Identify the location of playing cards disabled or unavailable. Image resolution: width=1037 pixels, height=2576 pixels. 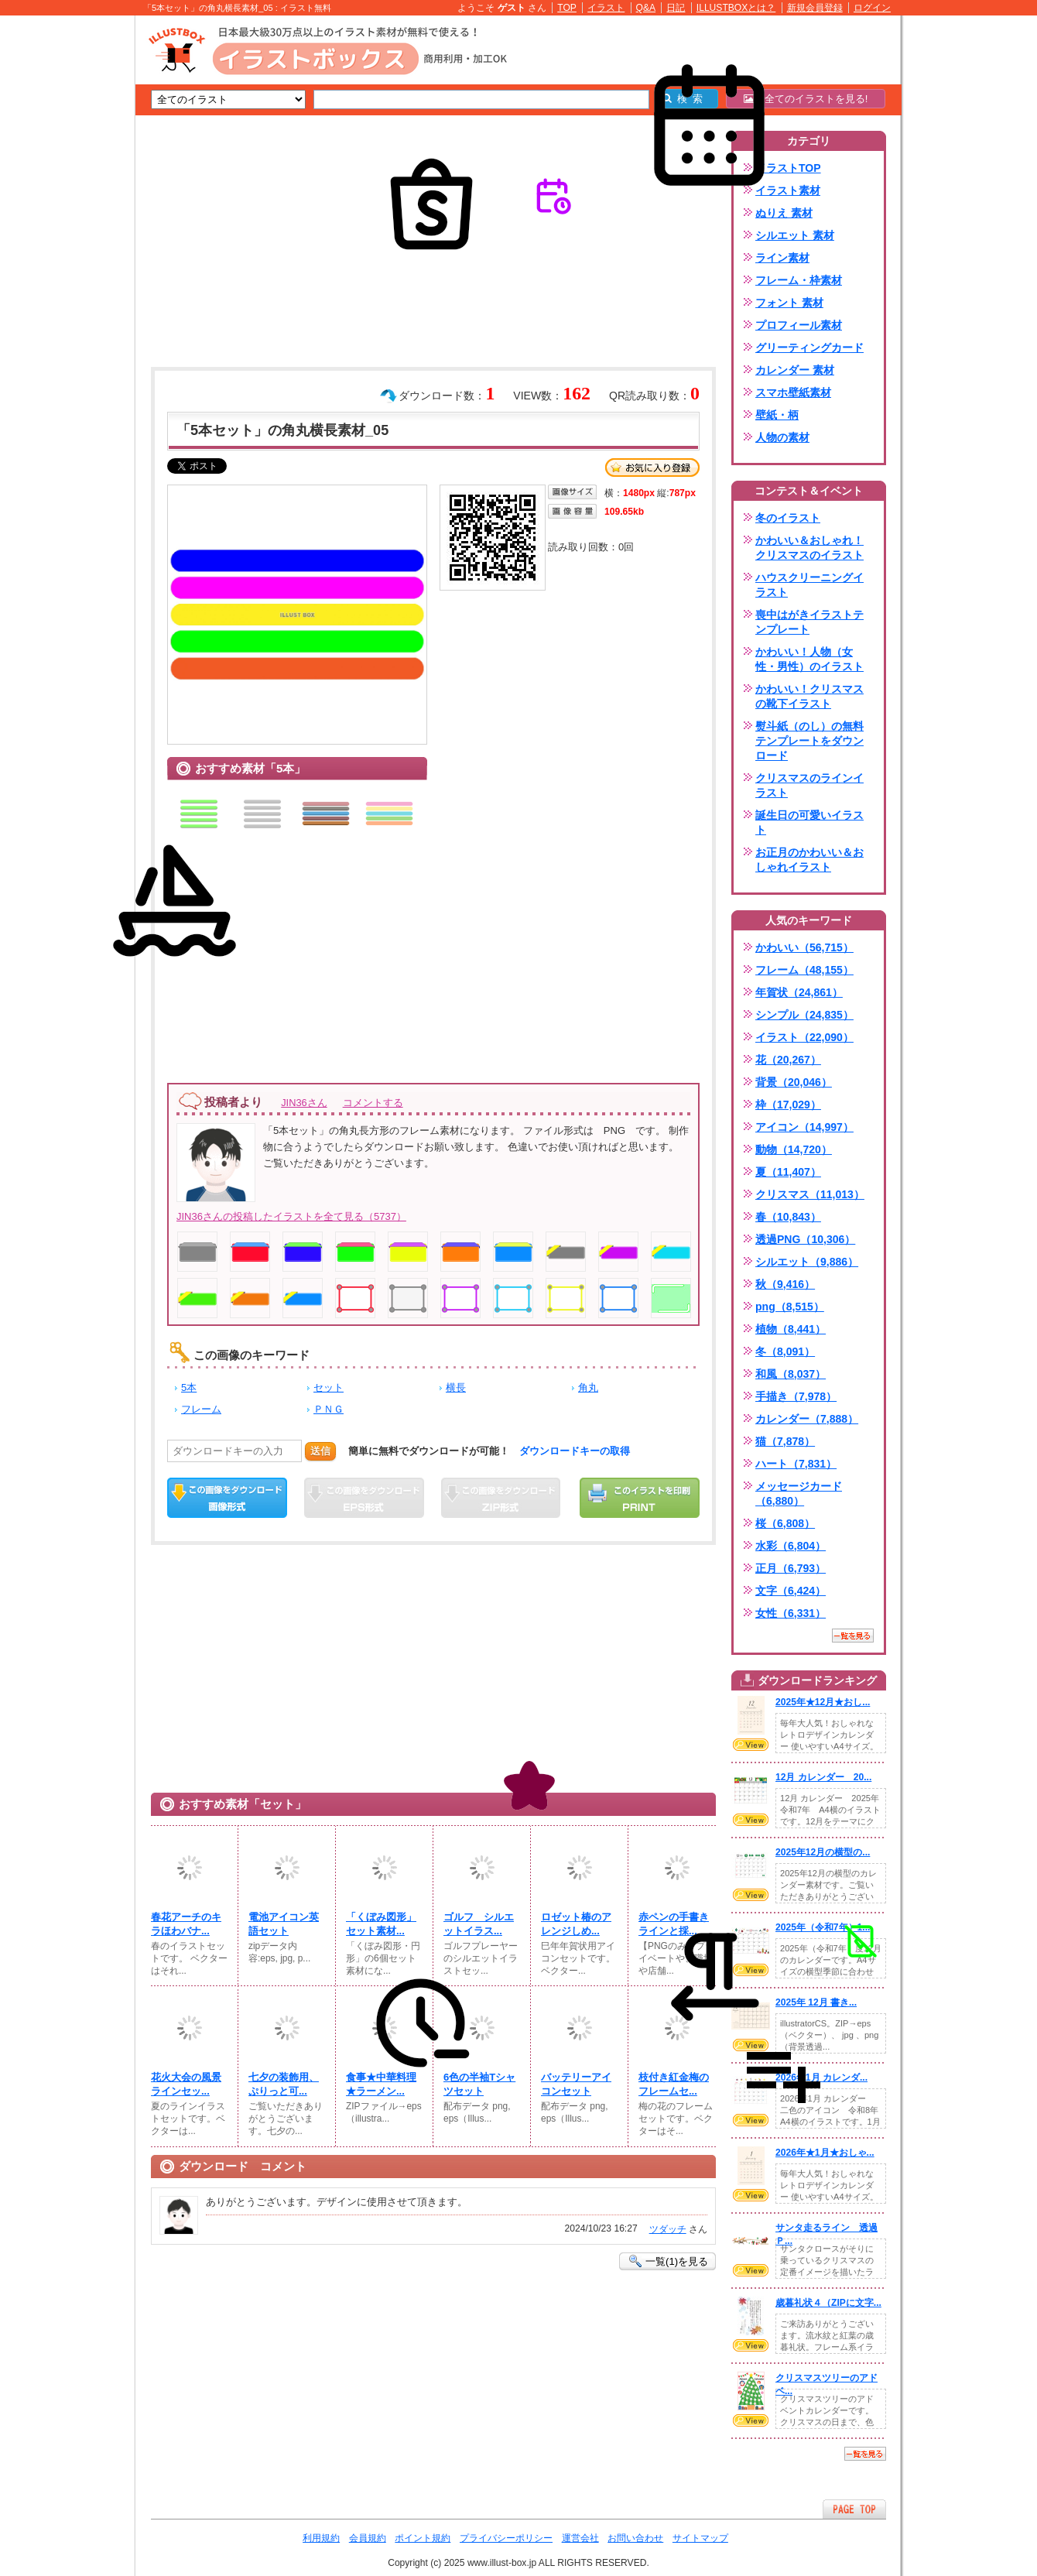
(861, 1941).